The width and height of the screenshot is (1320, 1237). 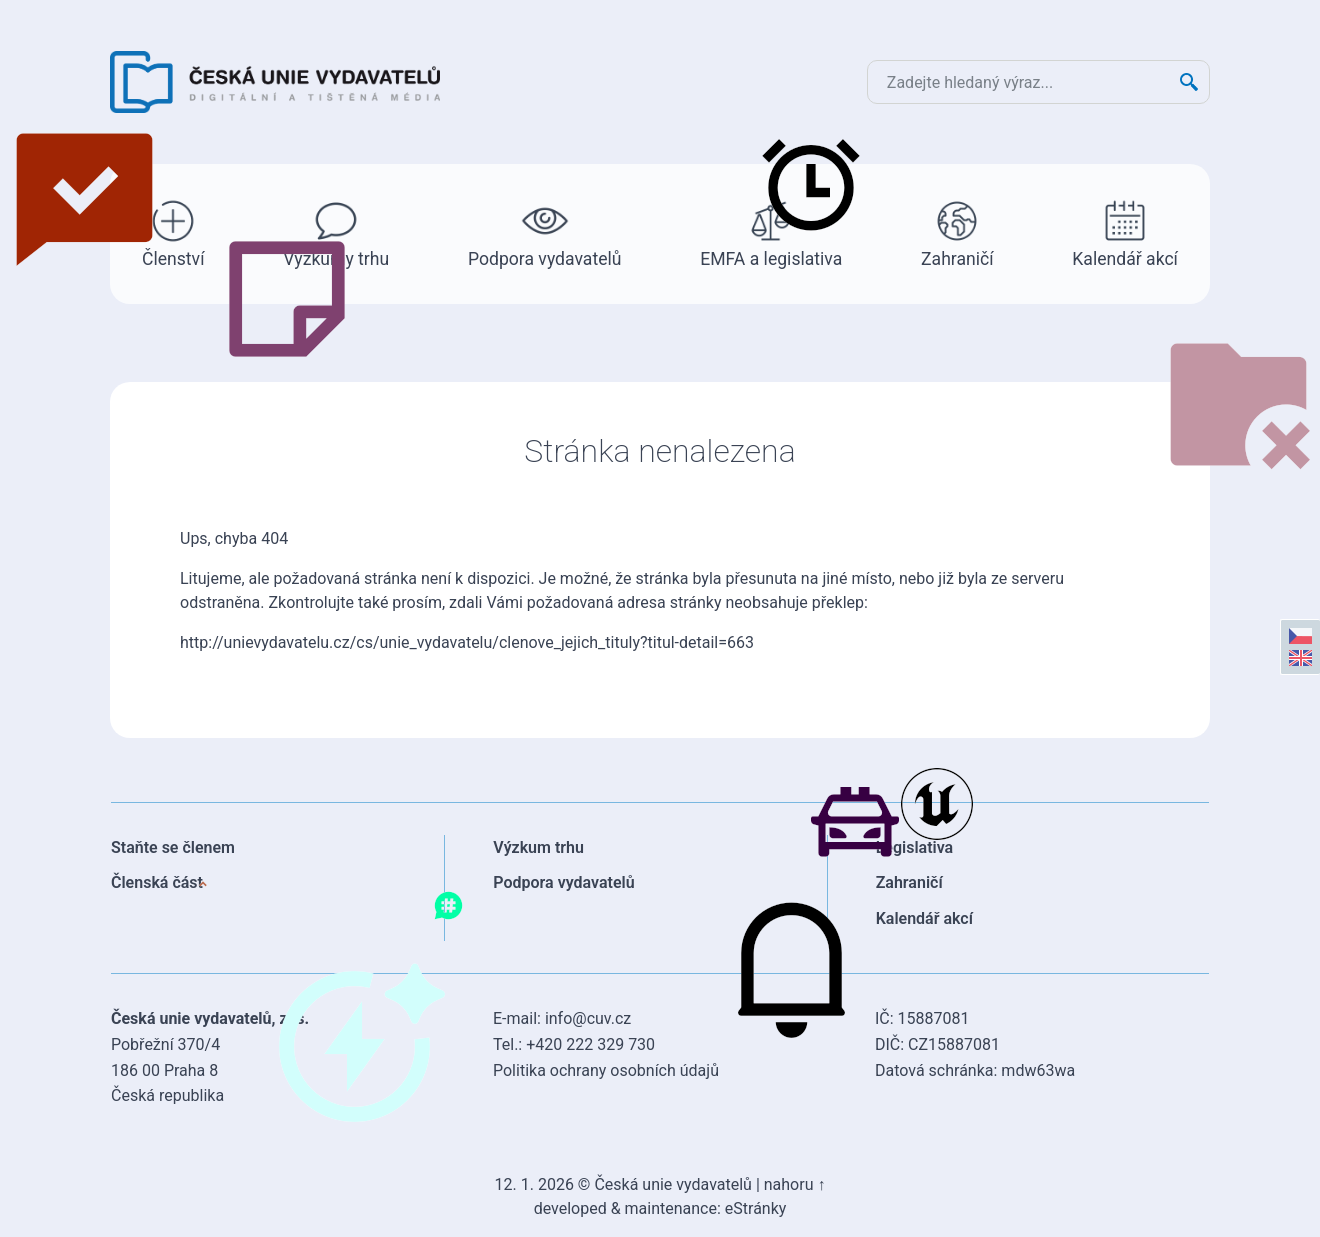 What do you see at coordinates (937, 804) in the screenshot?
I see `unreal engine logo` at bounding box center [937, 804].